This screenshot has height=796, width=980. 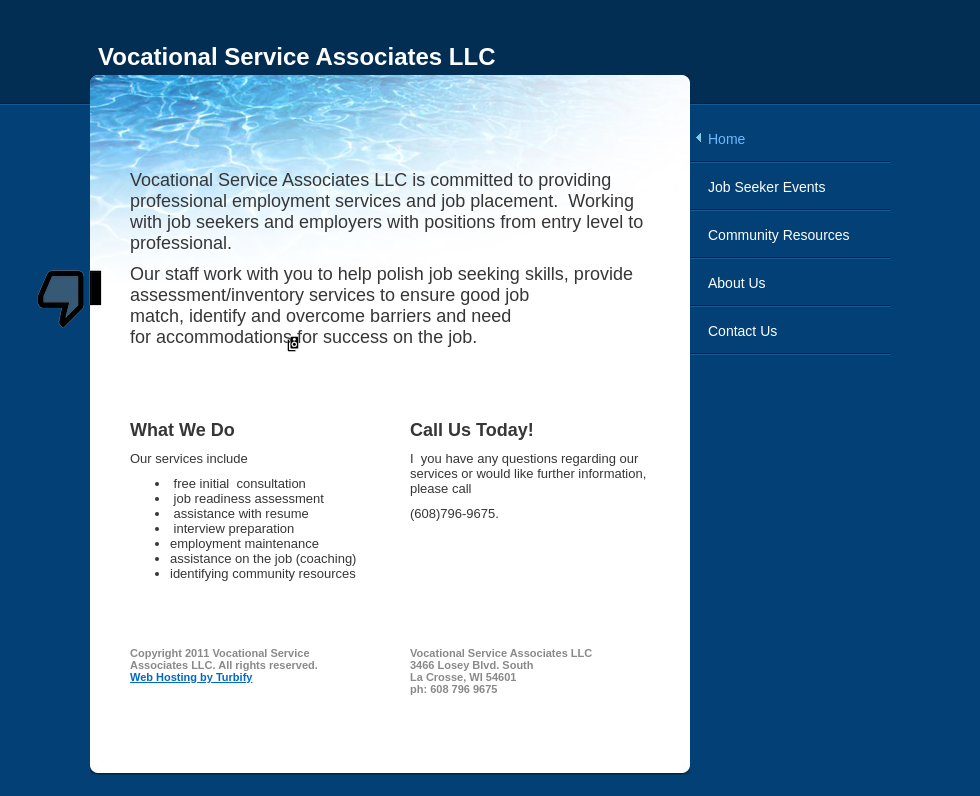 I want to click on dislike or downvote content, so click(x=69, y=296).